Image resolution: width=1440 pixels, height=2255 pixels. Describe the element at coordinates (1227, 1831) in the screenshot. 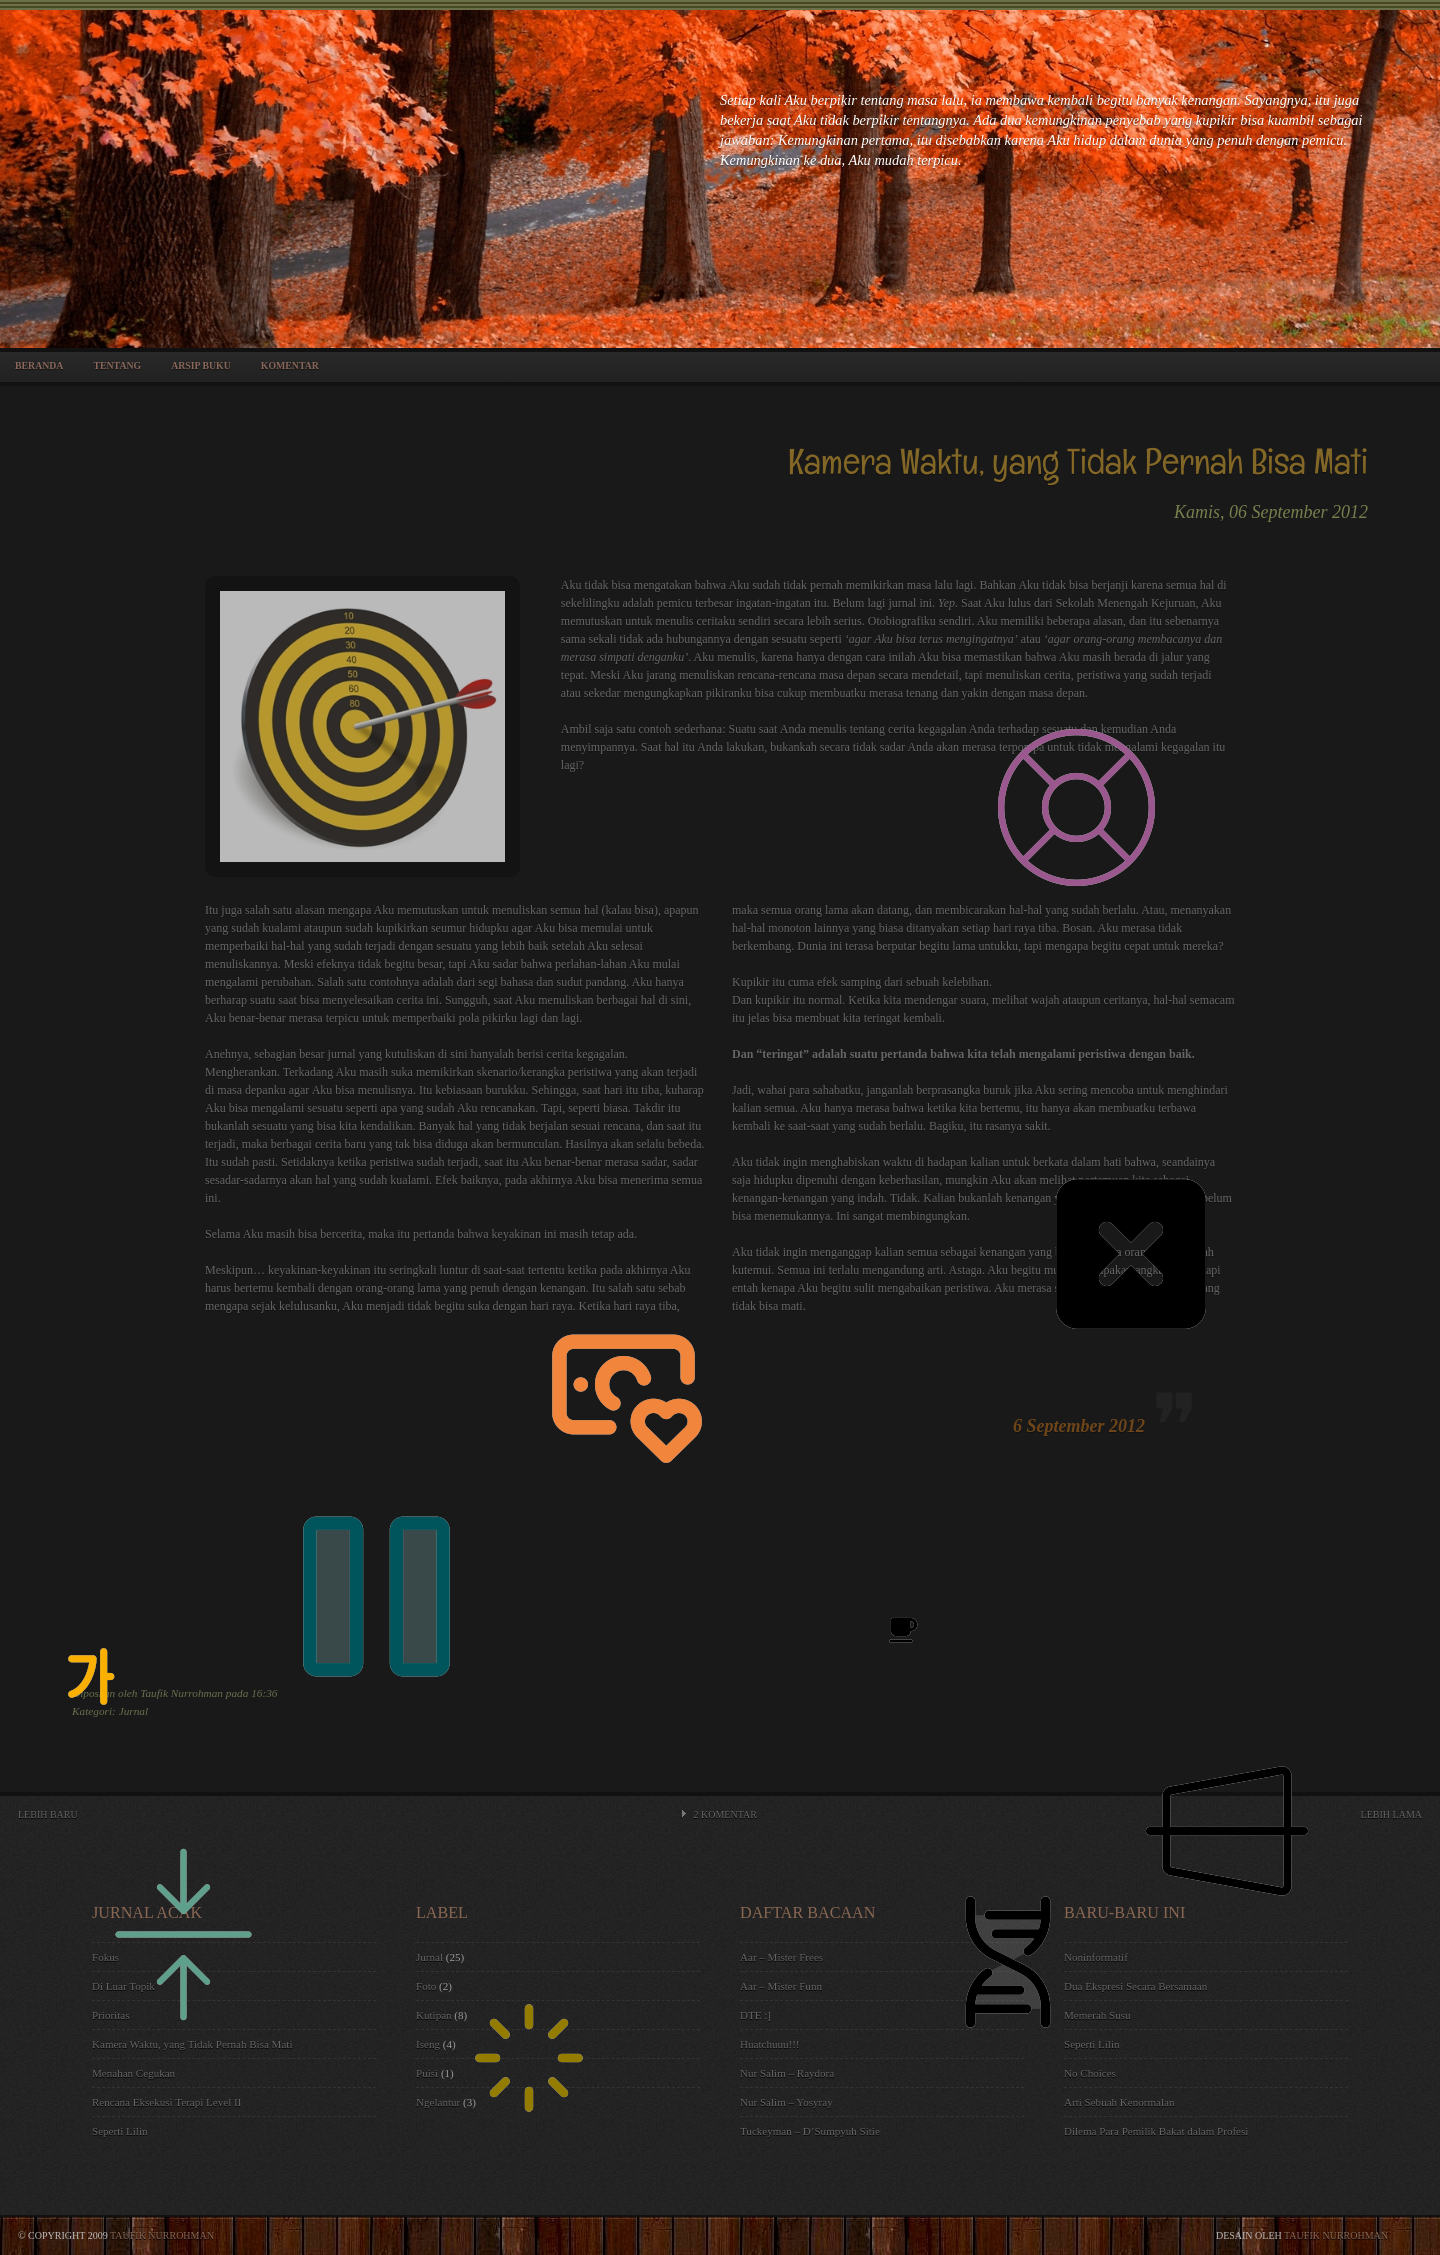

I see `adjust perspective or viewing angle` at that location.